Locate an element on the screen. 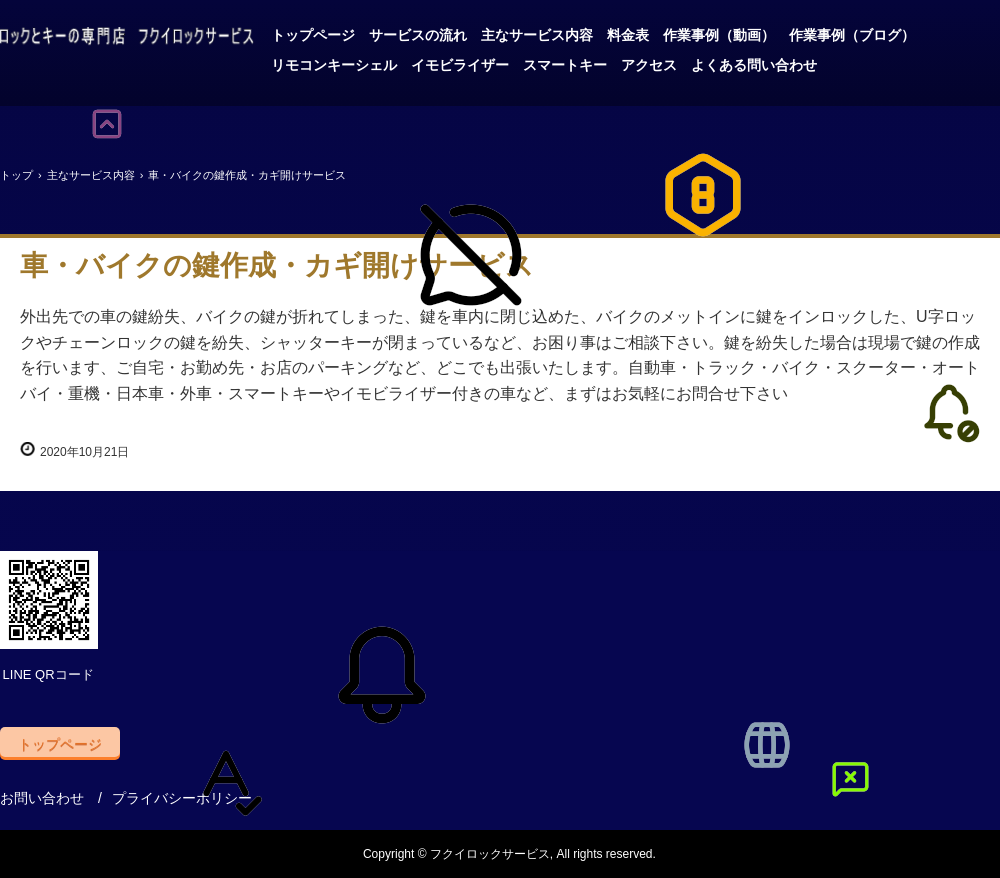 This screenshot has height=878, width=1000. delete a message or conversation is located at coordinates (850, 778).